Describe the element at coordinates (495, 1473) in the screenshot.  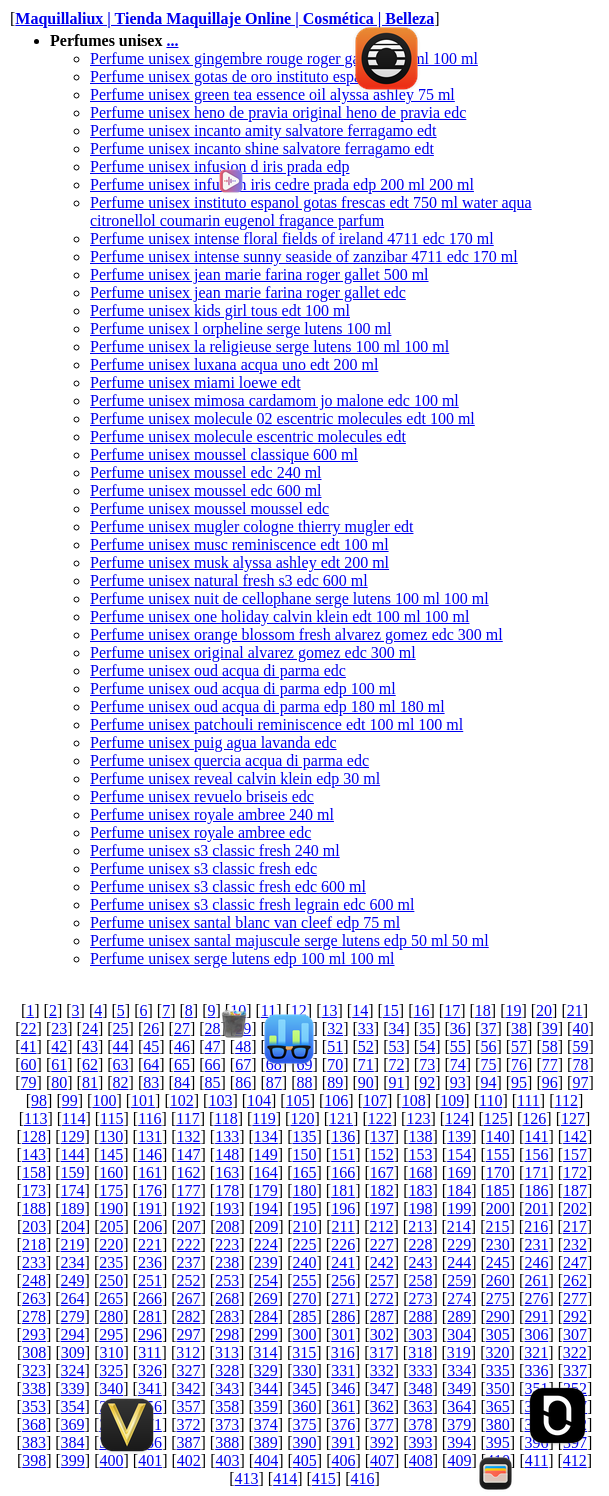
I see `open kwallet password manager` at that location.